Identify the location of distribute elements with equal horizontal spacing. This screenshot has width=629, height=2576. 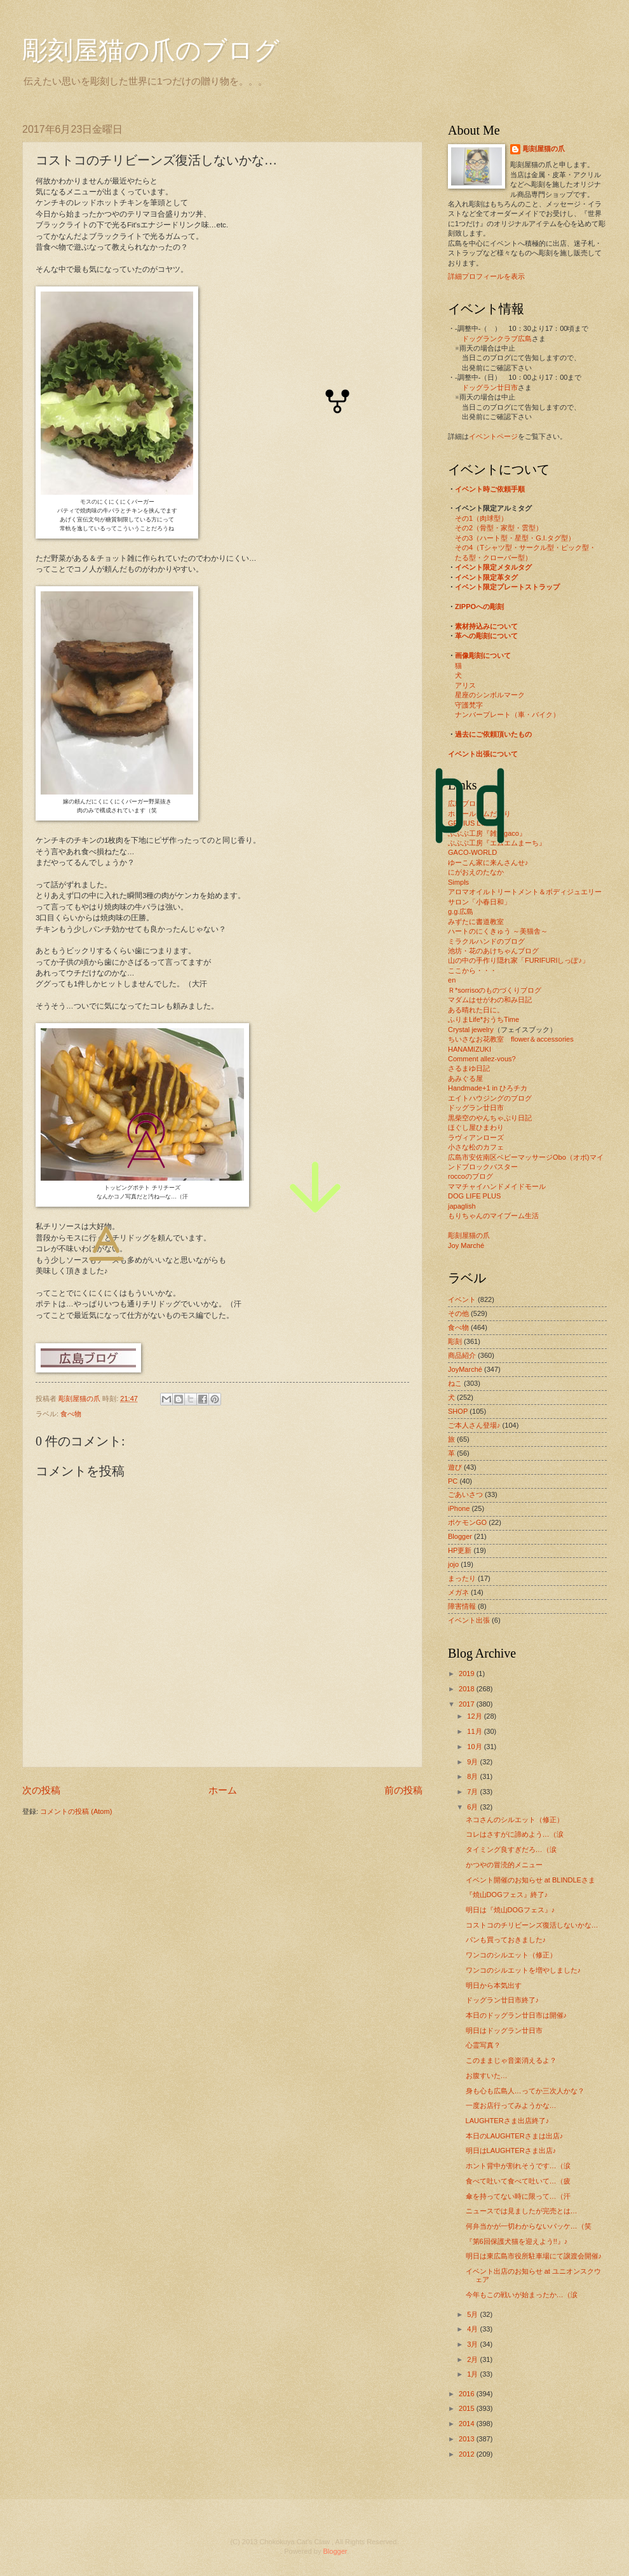
(470, 805).